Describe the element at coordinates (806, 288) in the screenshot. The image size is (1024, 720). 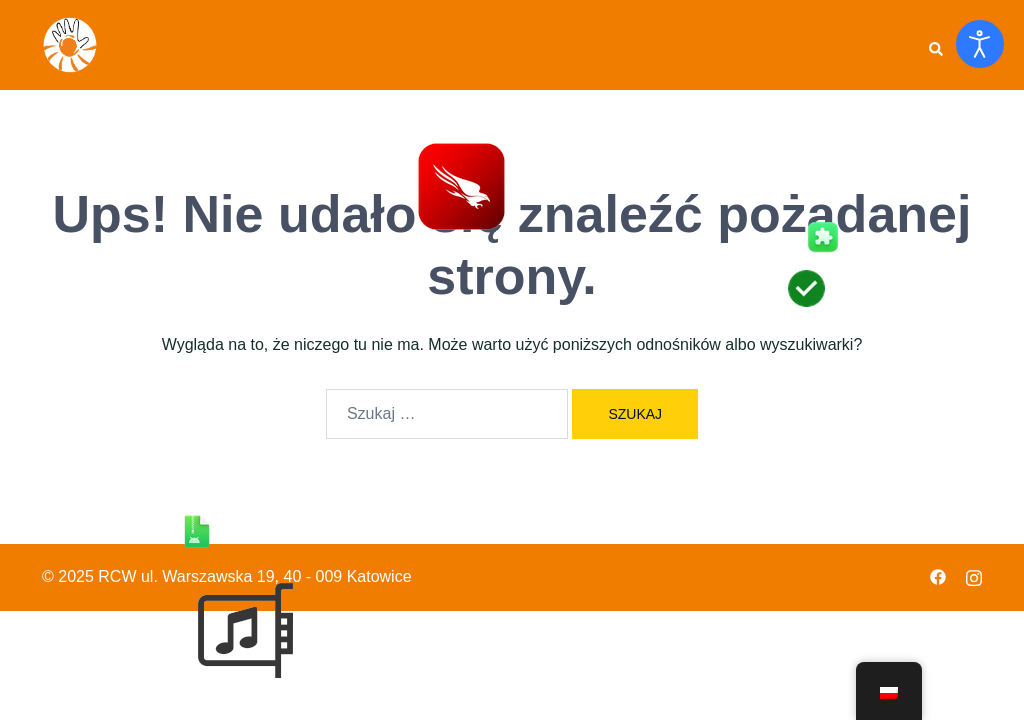
I see `confirm or accept an action` at that location.